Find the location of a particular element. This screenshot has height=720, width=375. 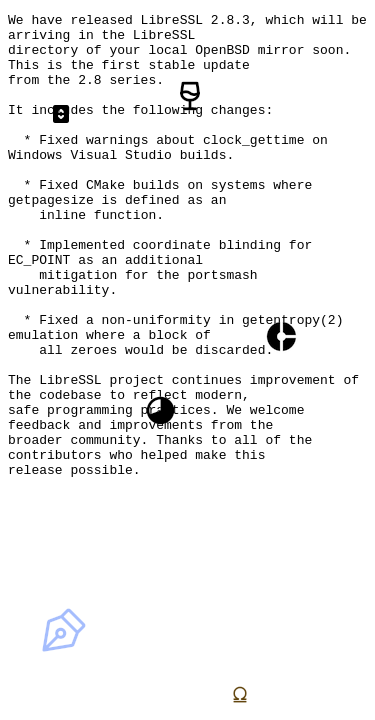

access elevator controls or floor selection is located at coordinates (61, 114).